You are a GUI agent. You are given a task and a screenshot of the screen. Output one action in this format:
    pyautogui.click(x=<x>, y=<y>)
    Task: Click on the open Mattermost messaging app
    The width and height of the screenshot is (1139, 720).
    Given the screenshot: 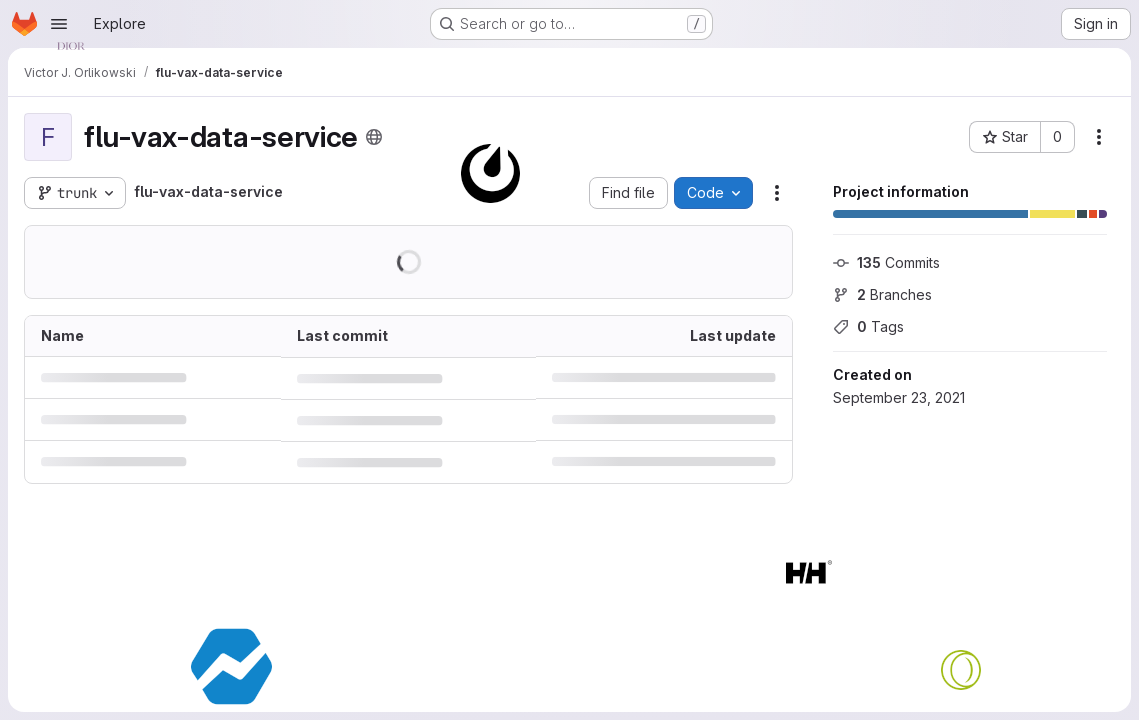 What is the action you would take?
    pyautogui.click(x=490, y=173)
    